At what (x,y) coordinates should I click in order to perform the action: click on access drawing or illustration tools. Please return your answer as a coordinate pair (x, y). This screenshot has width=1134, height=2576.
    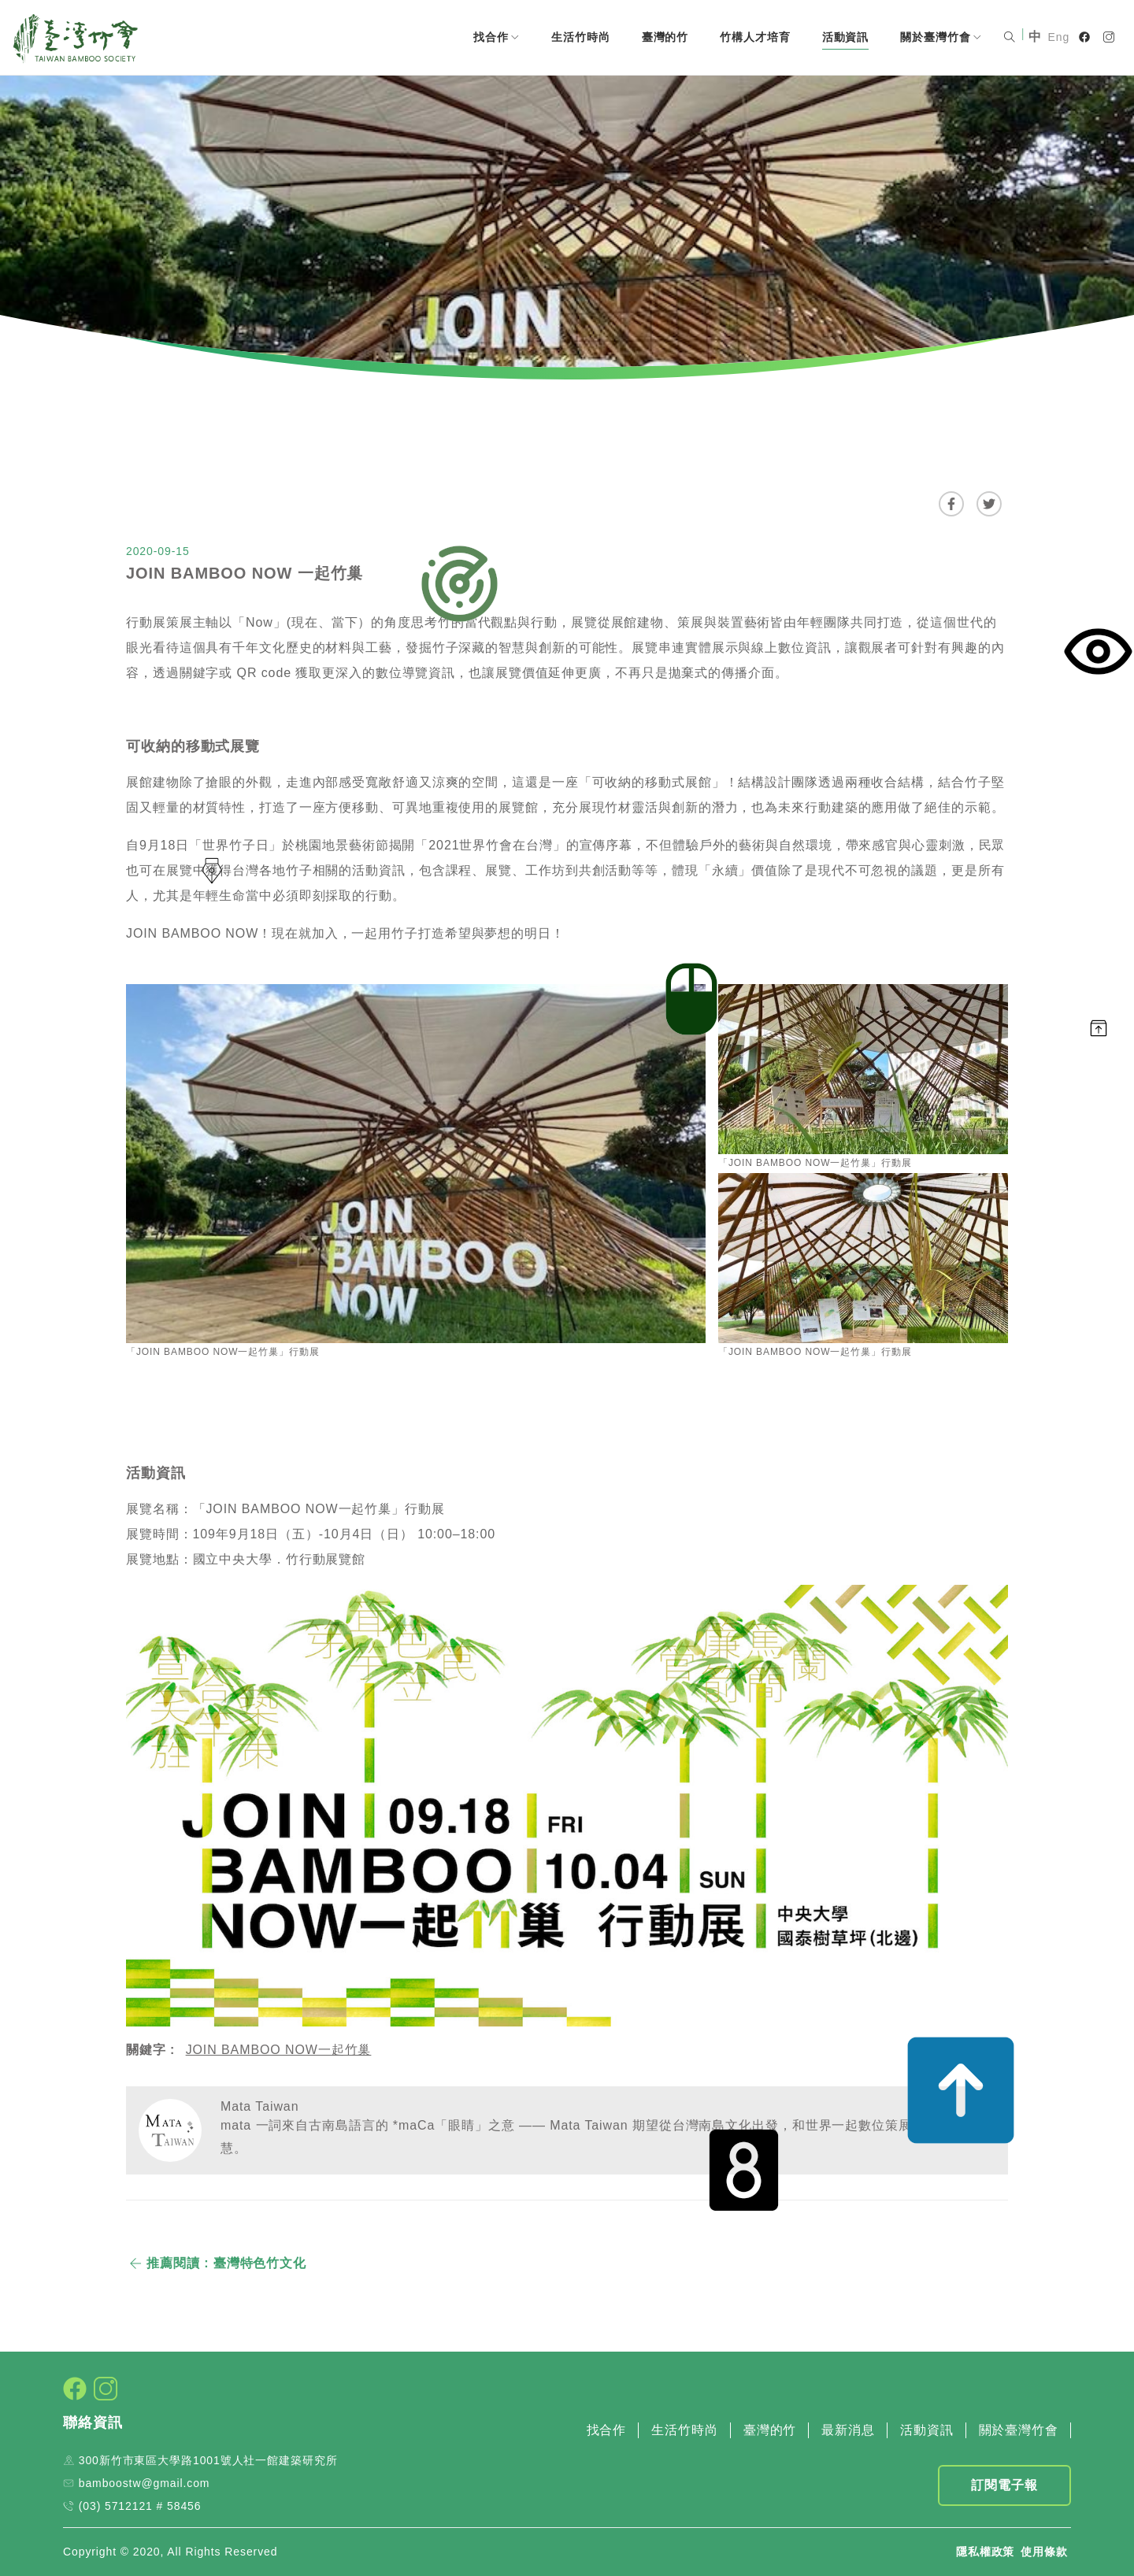
    Looking at the image, I should click on (212, 870).